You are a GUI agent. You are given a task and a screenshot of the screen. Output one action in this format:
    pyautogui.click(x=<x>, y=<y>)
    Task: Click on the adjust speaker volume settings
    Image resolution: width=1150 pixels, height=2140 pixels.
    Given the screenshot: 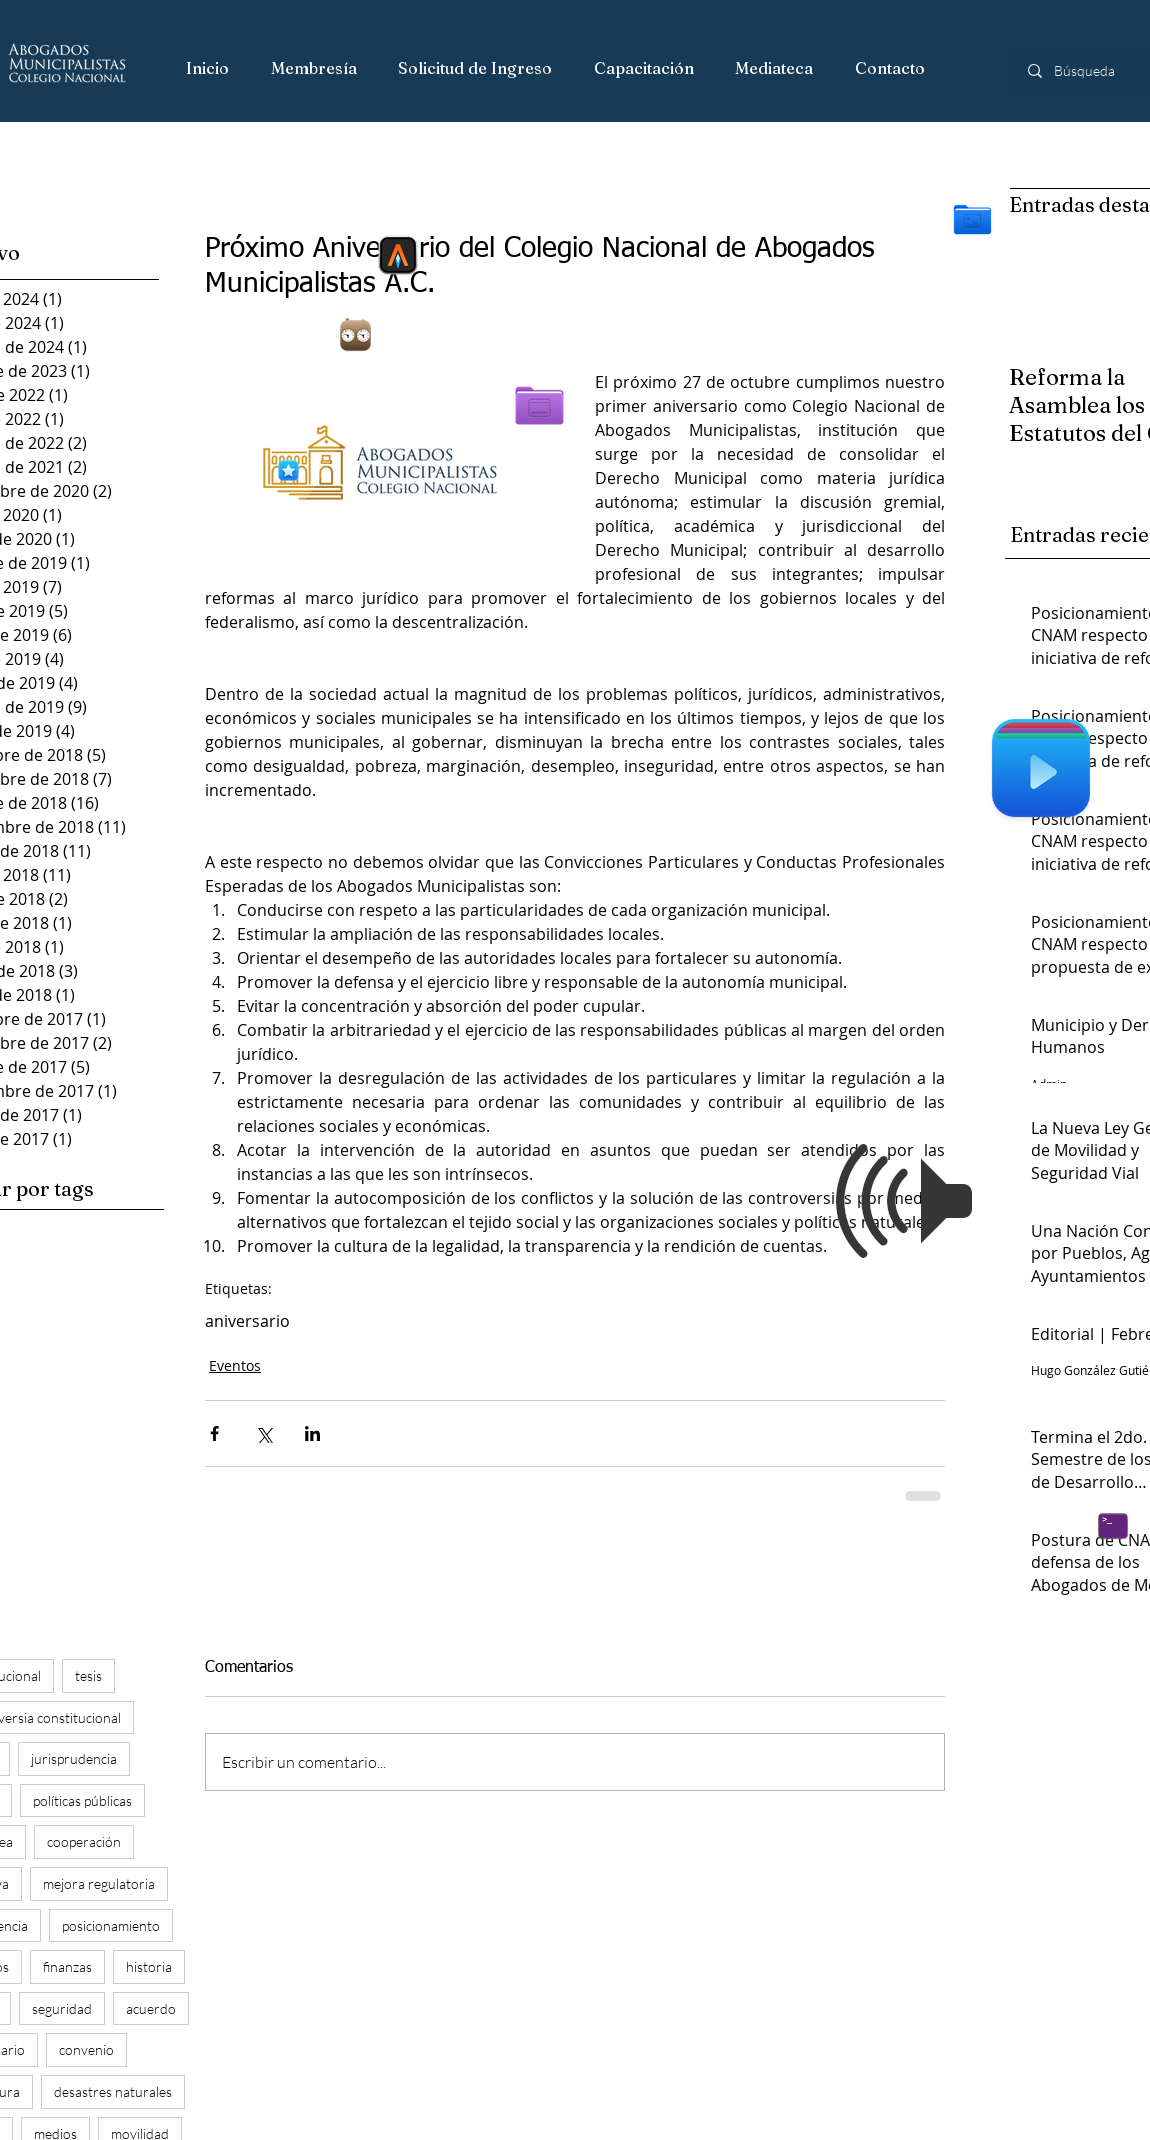 What is the action you would take?
    pyautogui.click(x=904, y=1201)
    